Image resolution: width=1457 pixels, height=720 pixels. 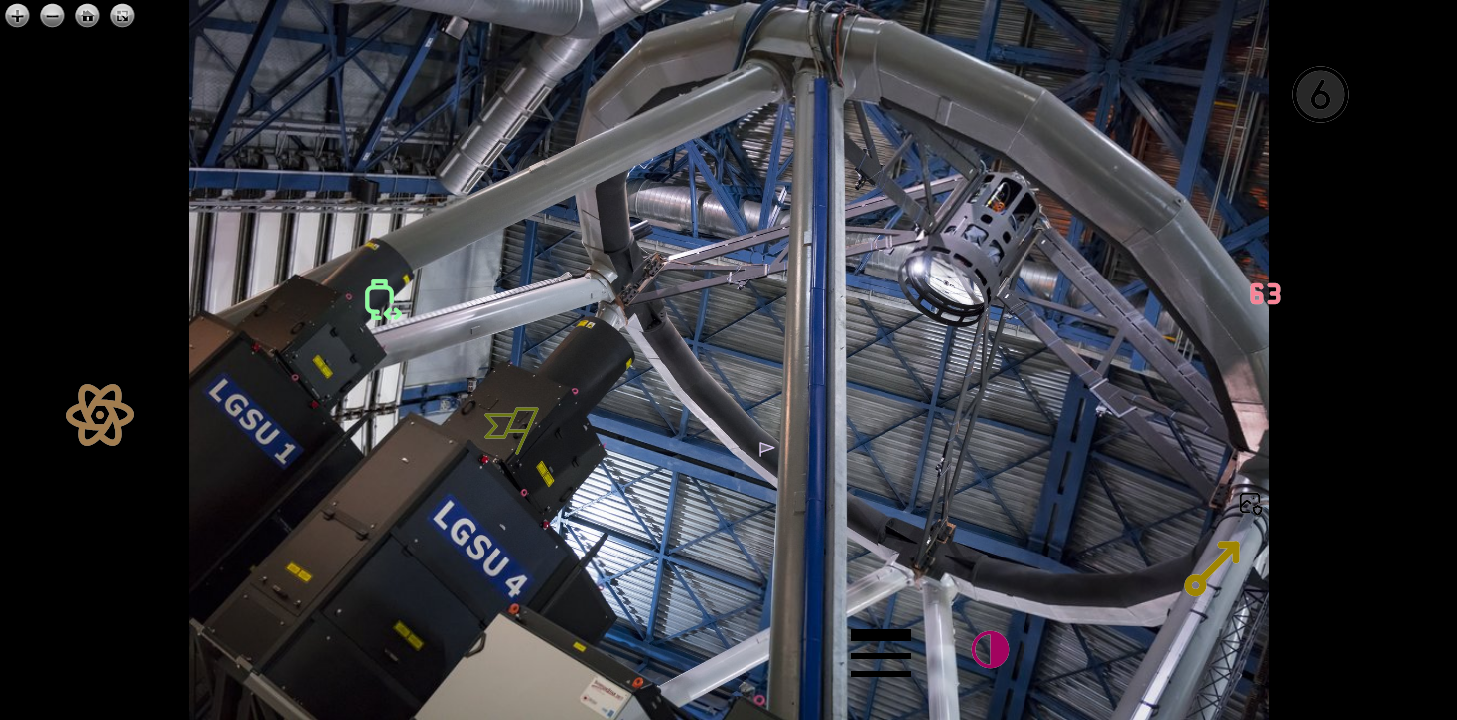 I want to click on react native framework logo, so click(x=100, y=415).